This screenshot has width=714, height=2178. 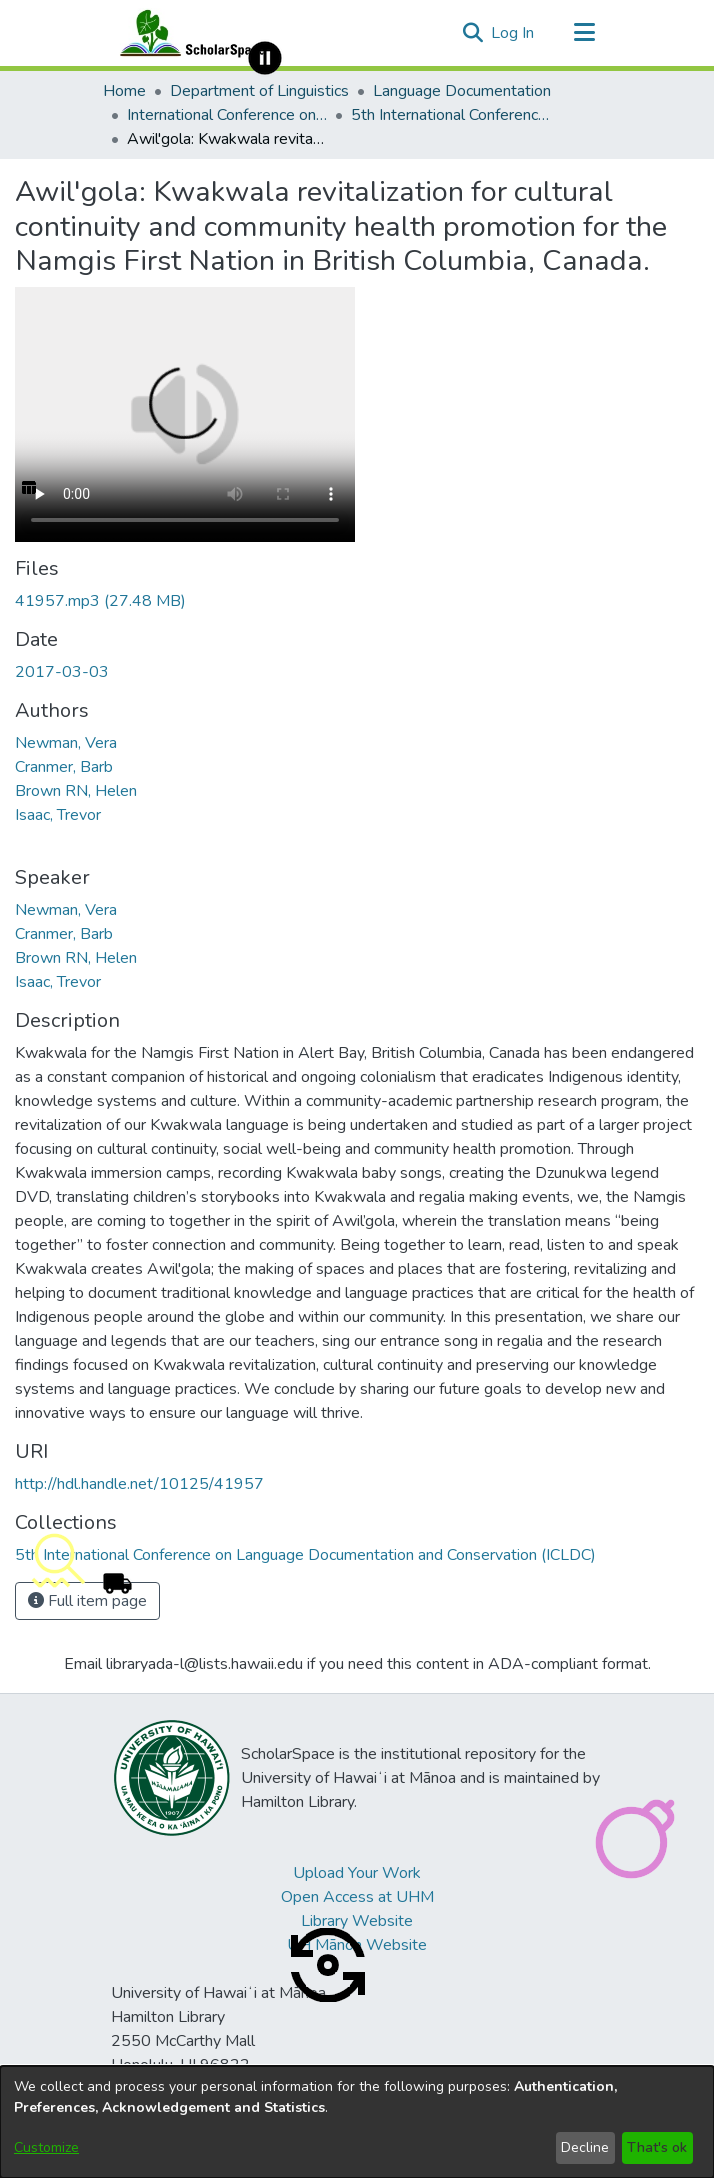 I want to click on pause media playback, so click(x=265, y=58).